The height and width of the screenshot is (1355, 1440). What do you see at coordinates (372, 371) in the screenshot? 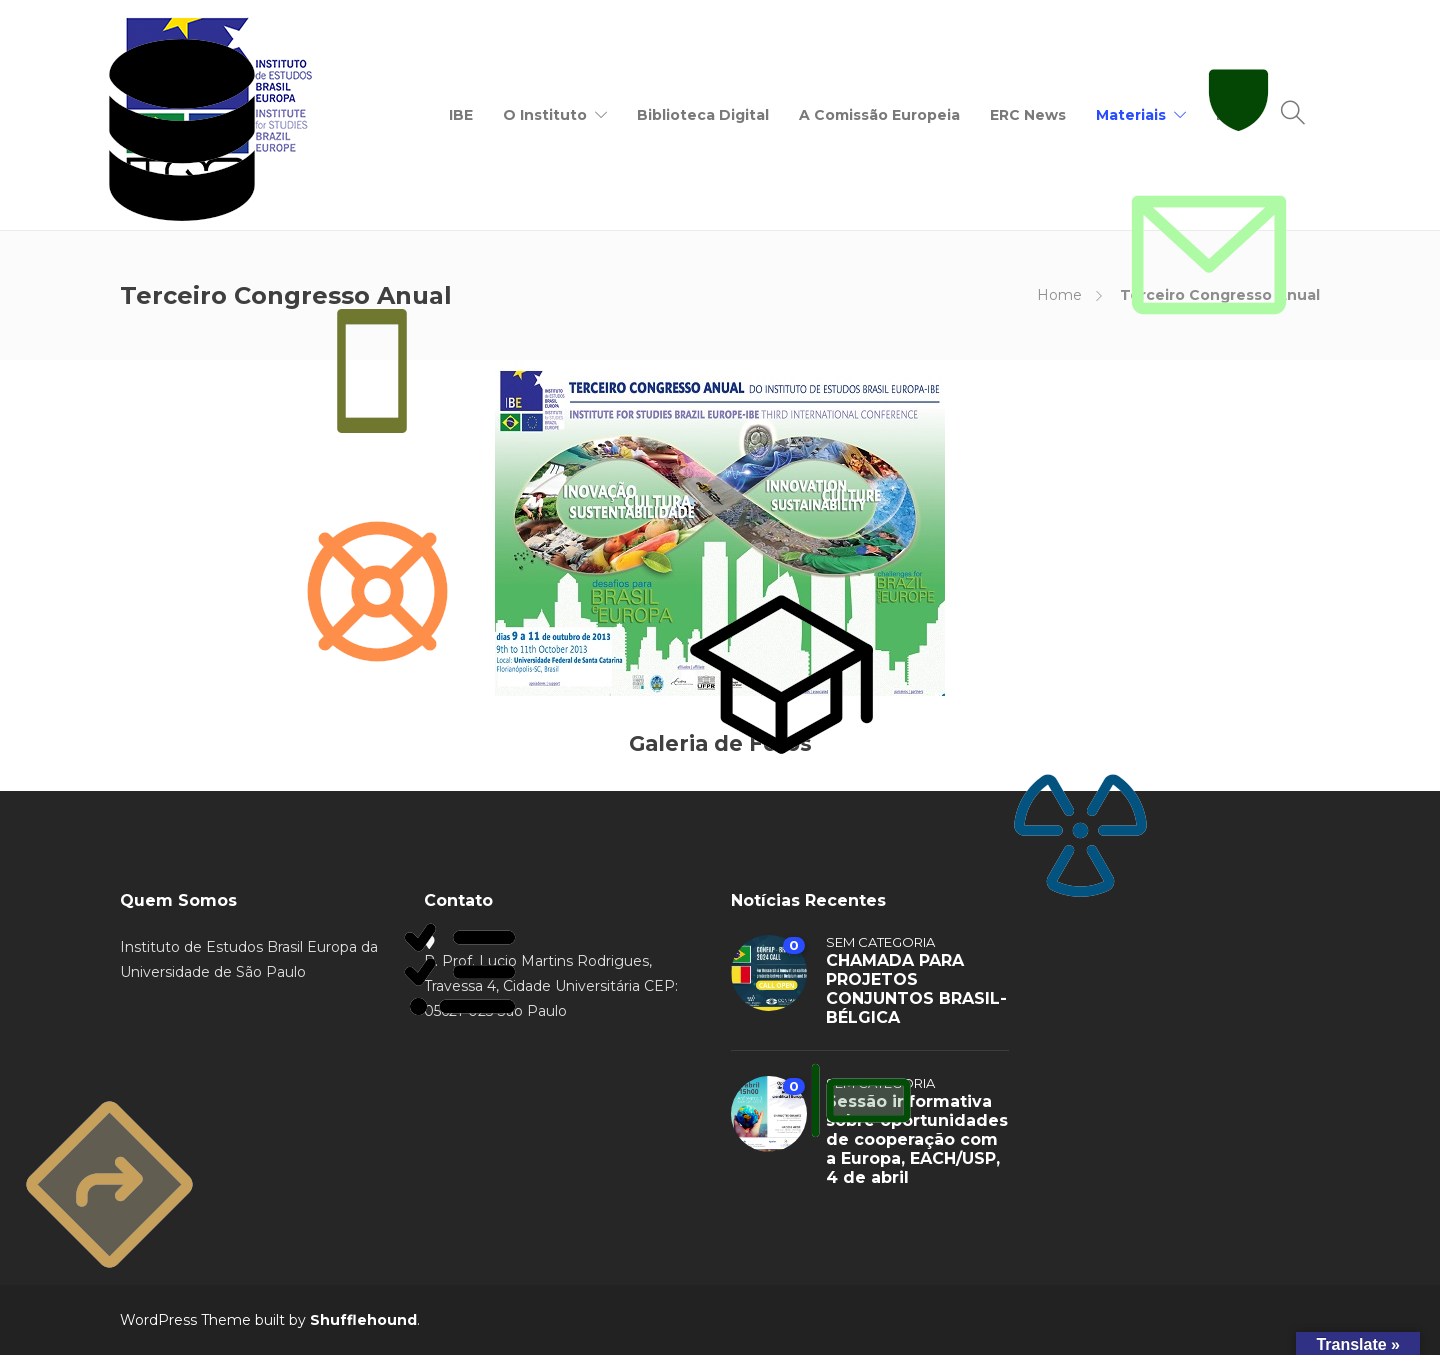
I see `switch to mobile view` at bounding box center [372, 371].